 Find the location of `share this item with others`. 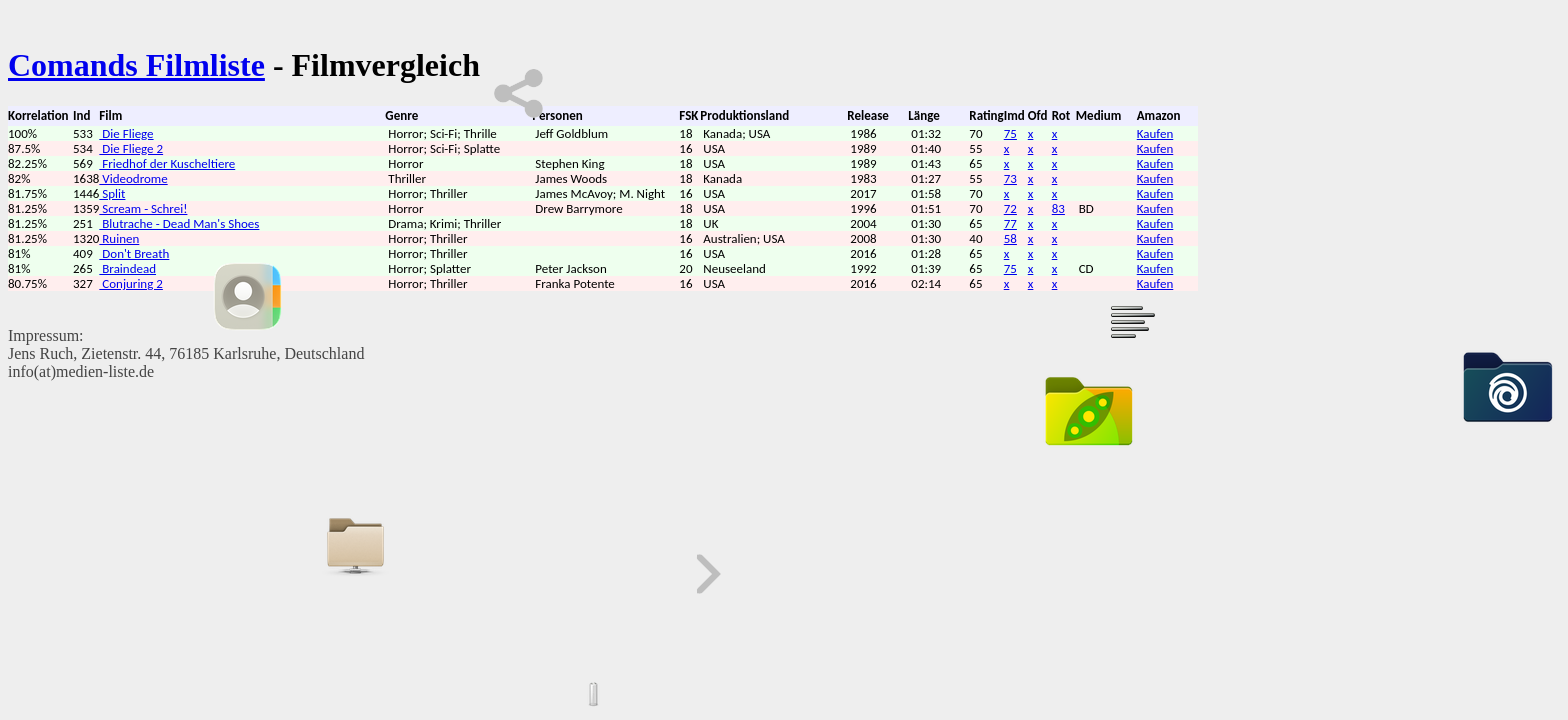

share this item with others is located at coordinates (518, 93).